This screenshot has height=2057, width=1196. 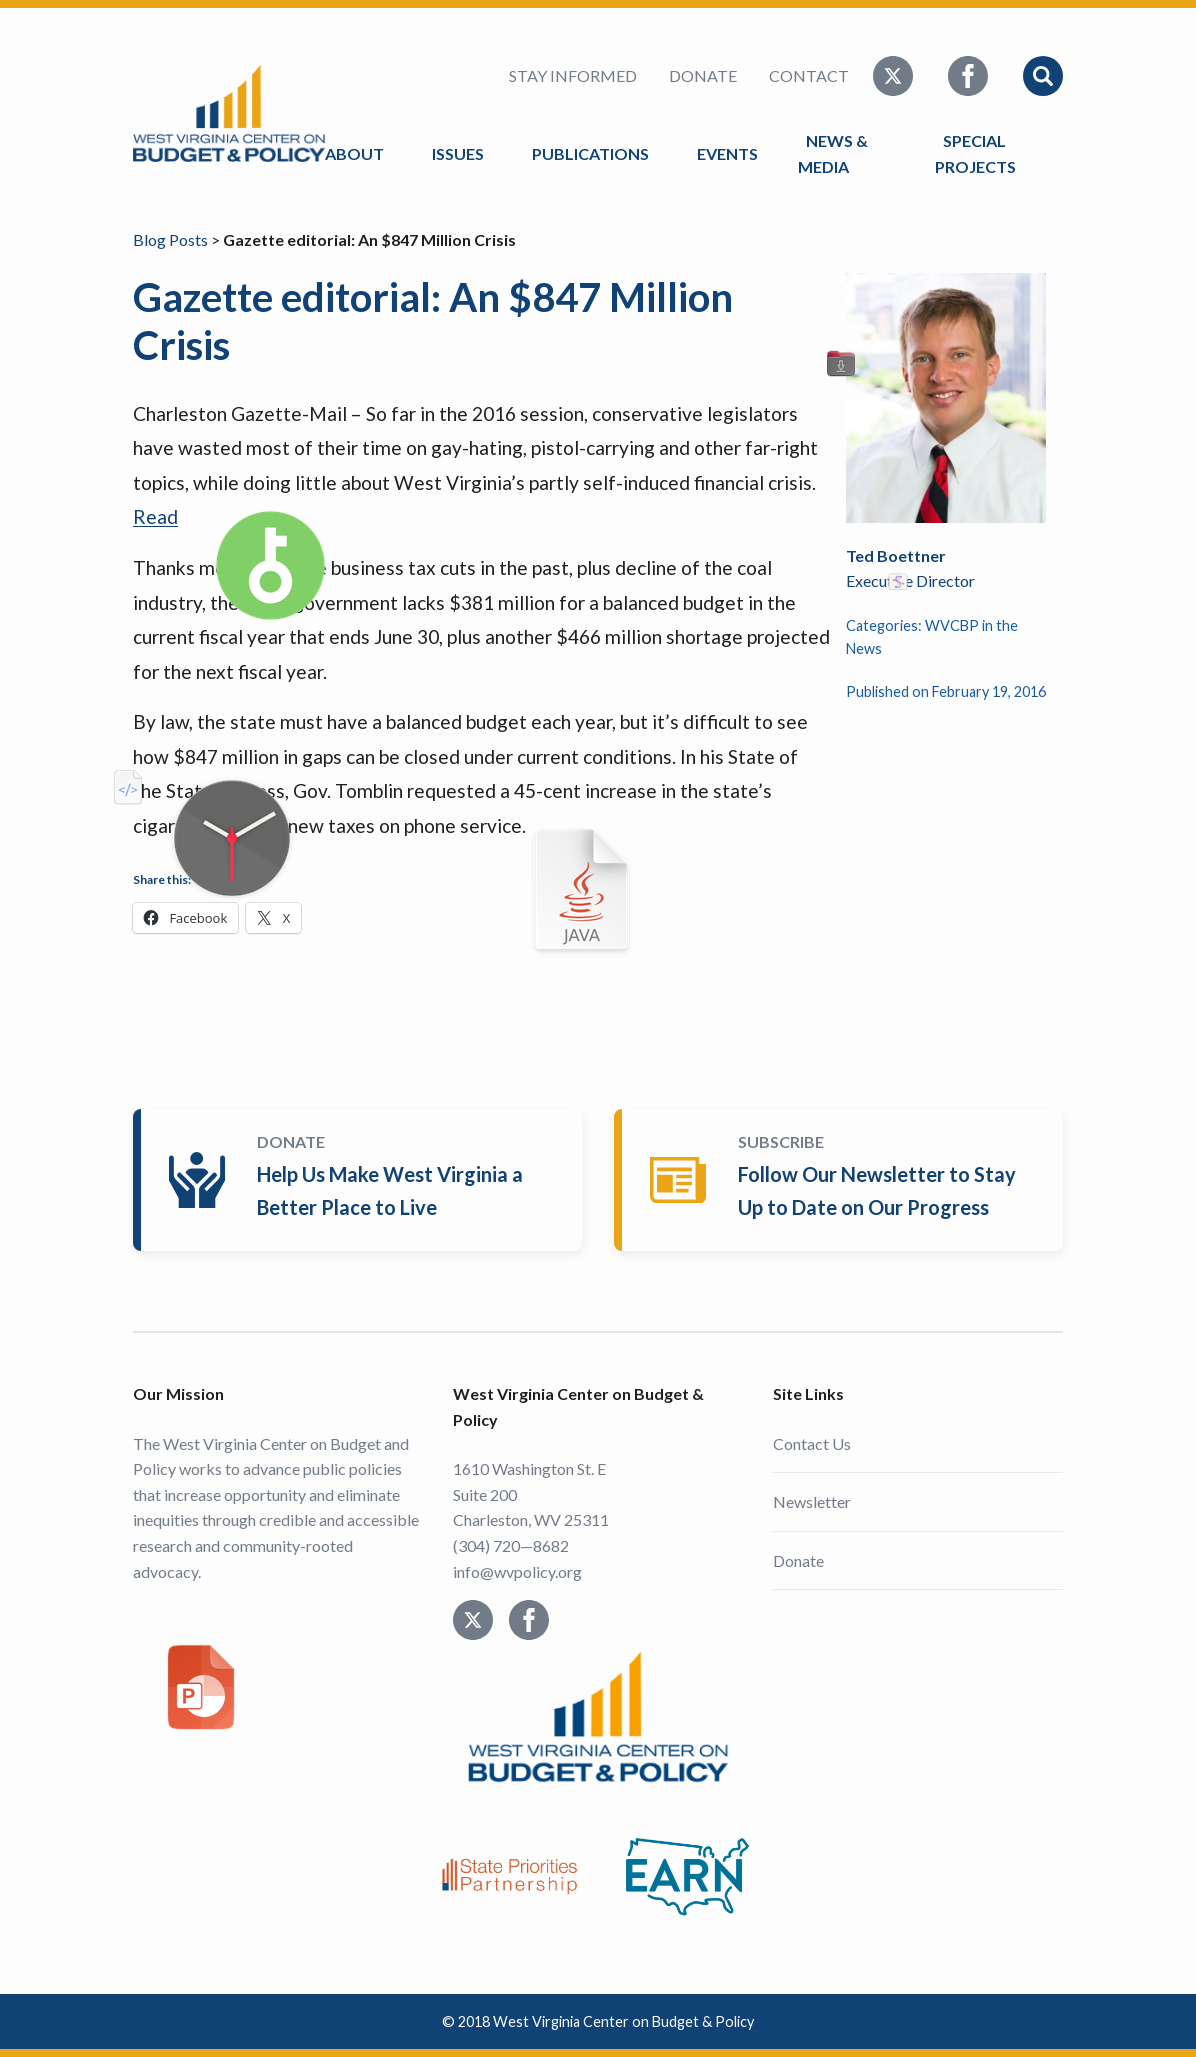 What do you see at coordinates (841, 363) in the screenshot?
I see `access your downloads folder` at bounding box center [841, 363].